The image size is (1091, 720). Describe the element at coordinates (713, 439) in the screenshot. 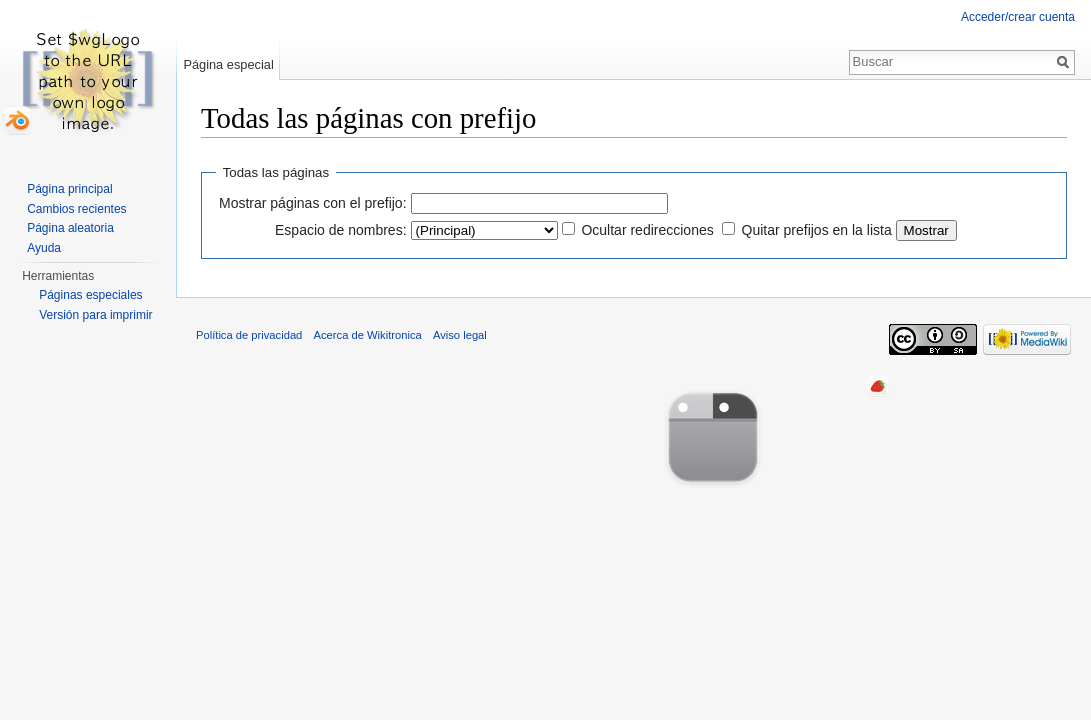

I see `open tabs preferences in system settings` at that location.